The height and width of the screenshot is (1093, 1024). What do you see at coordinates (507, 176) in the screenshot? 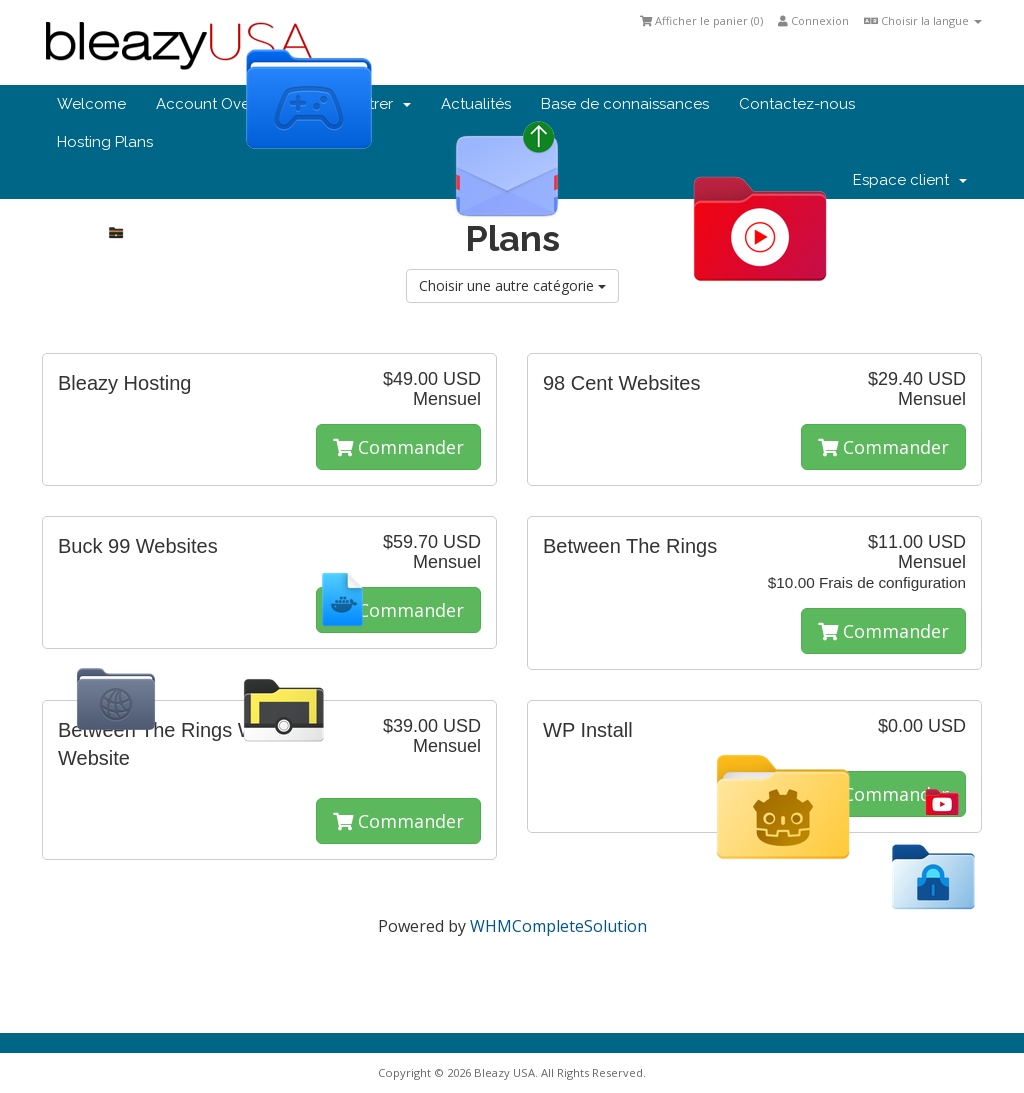
I see `message sent successfully` at bounding box center [507, 176].